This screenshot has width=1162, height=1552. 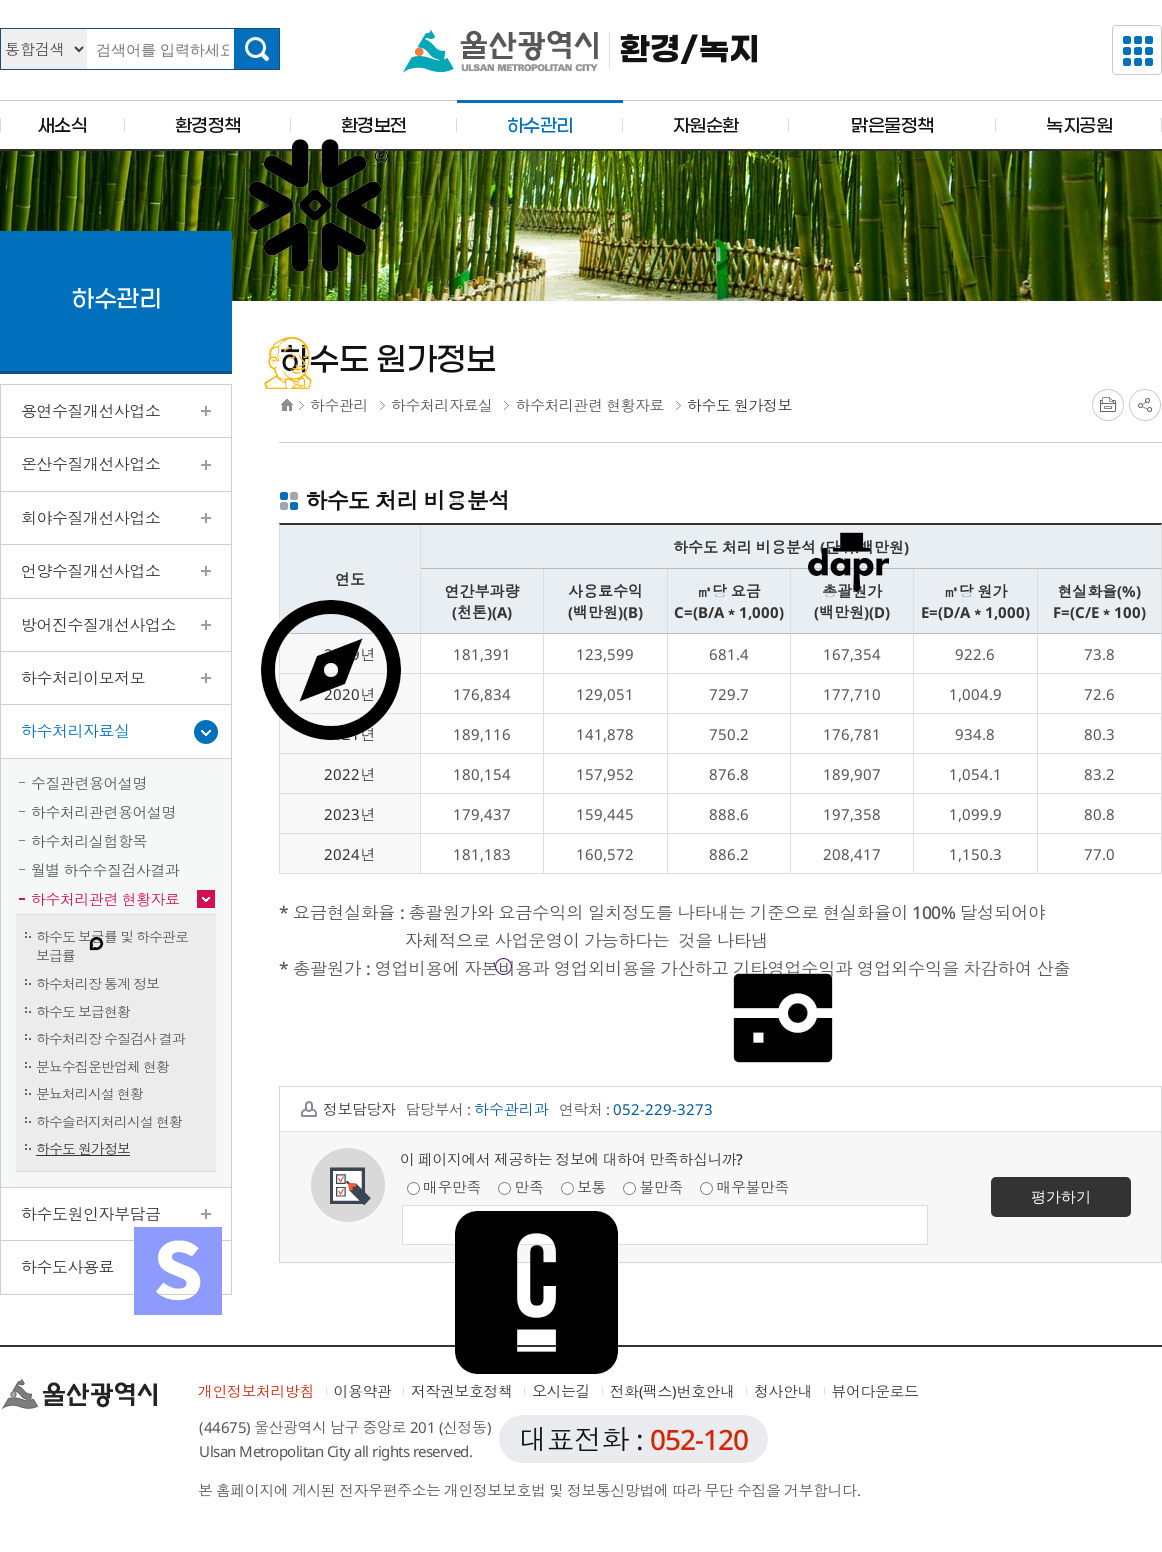 What do you see at coordinates (503, 966) in the screenshot?
I see `conventional commits project logo` at bounding box center [503, 966].